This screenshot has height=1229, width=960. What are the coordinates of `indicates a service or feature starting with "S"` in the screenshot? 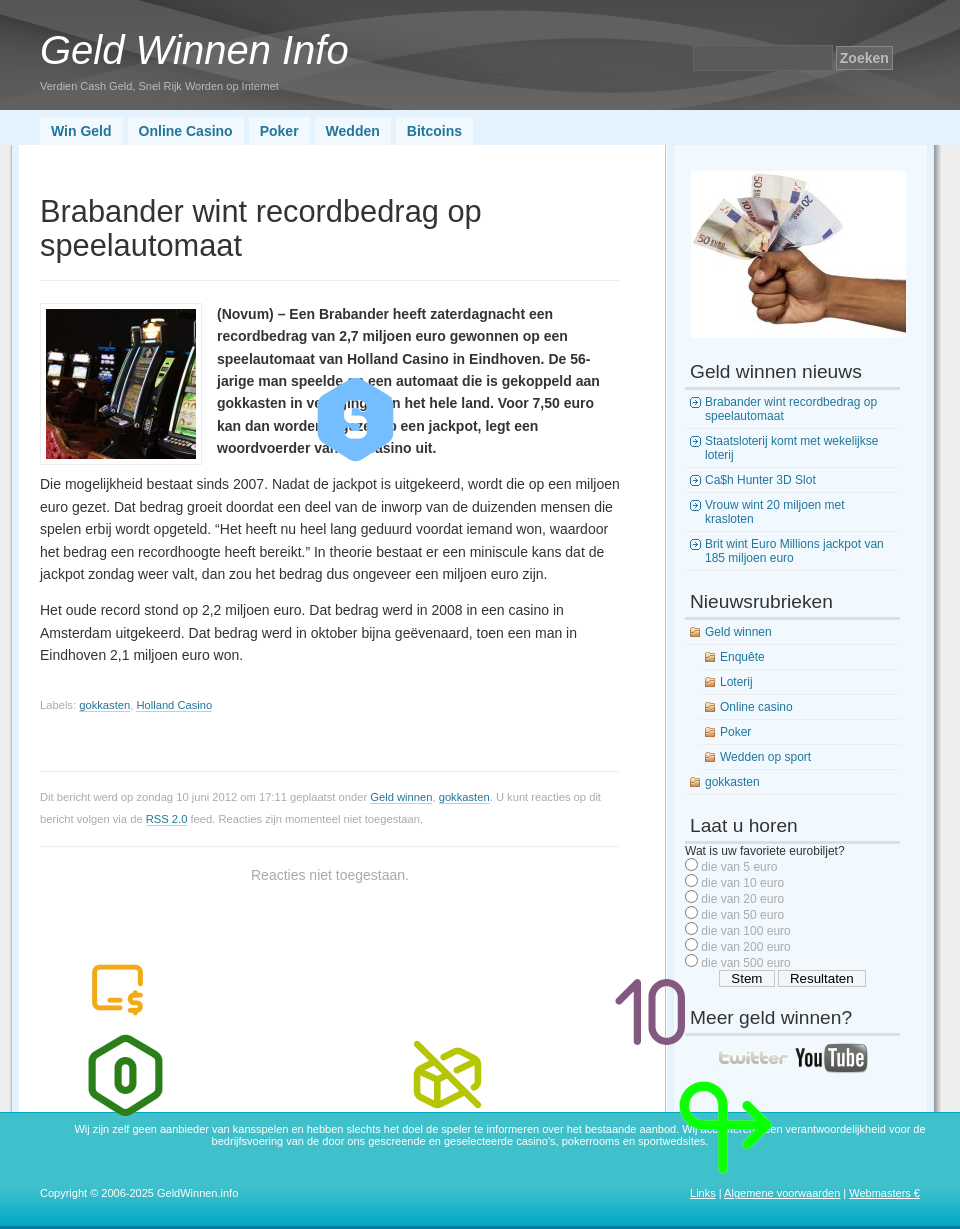 It's located at (355, 419).